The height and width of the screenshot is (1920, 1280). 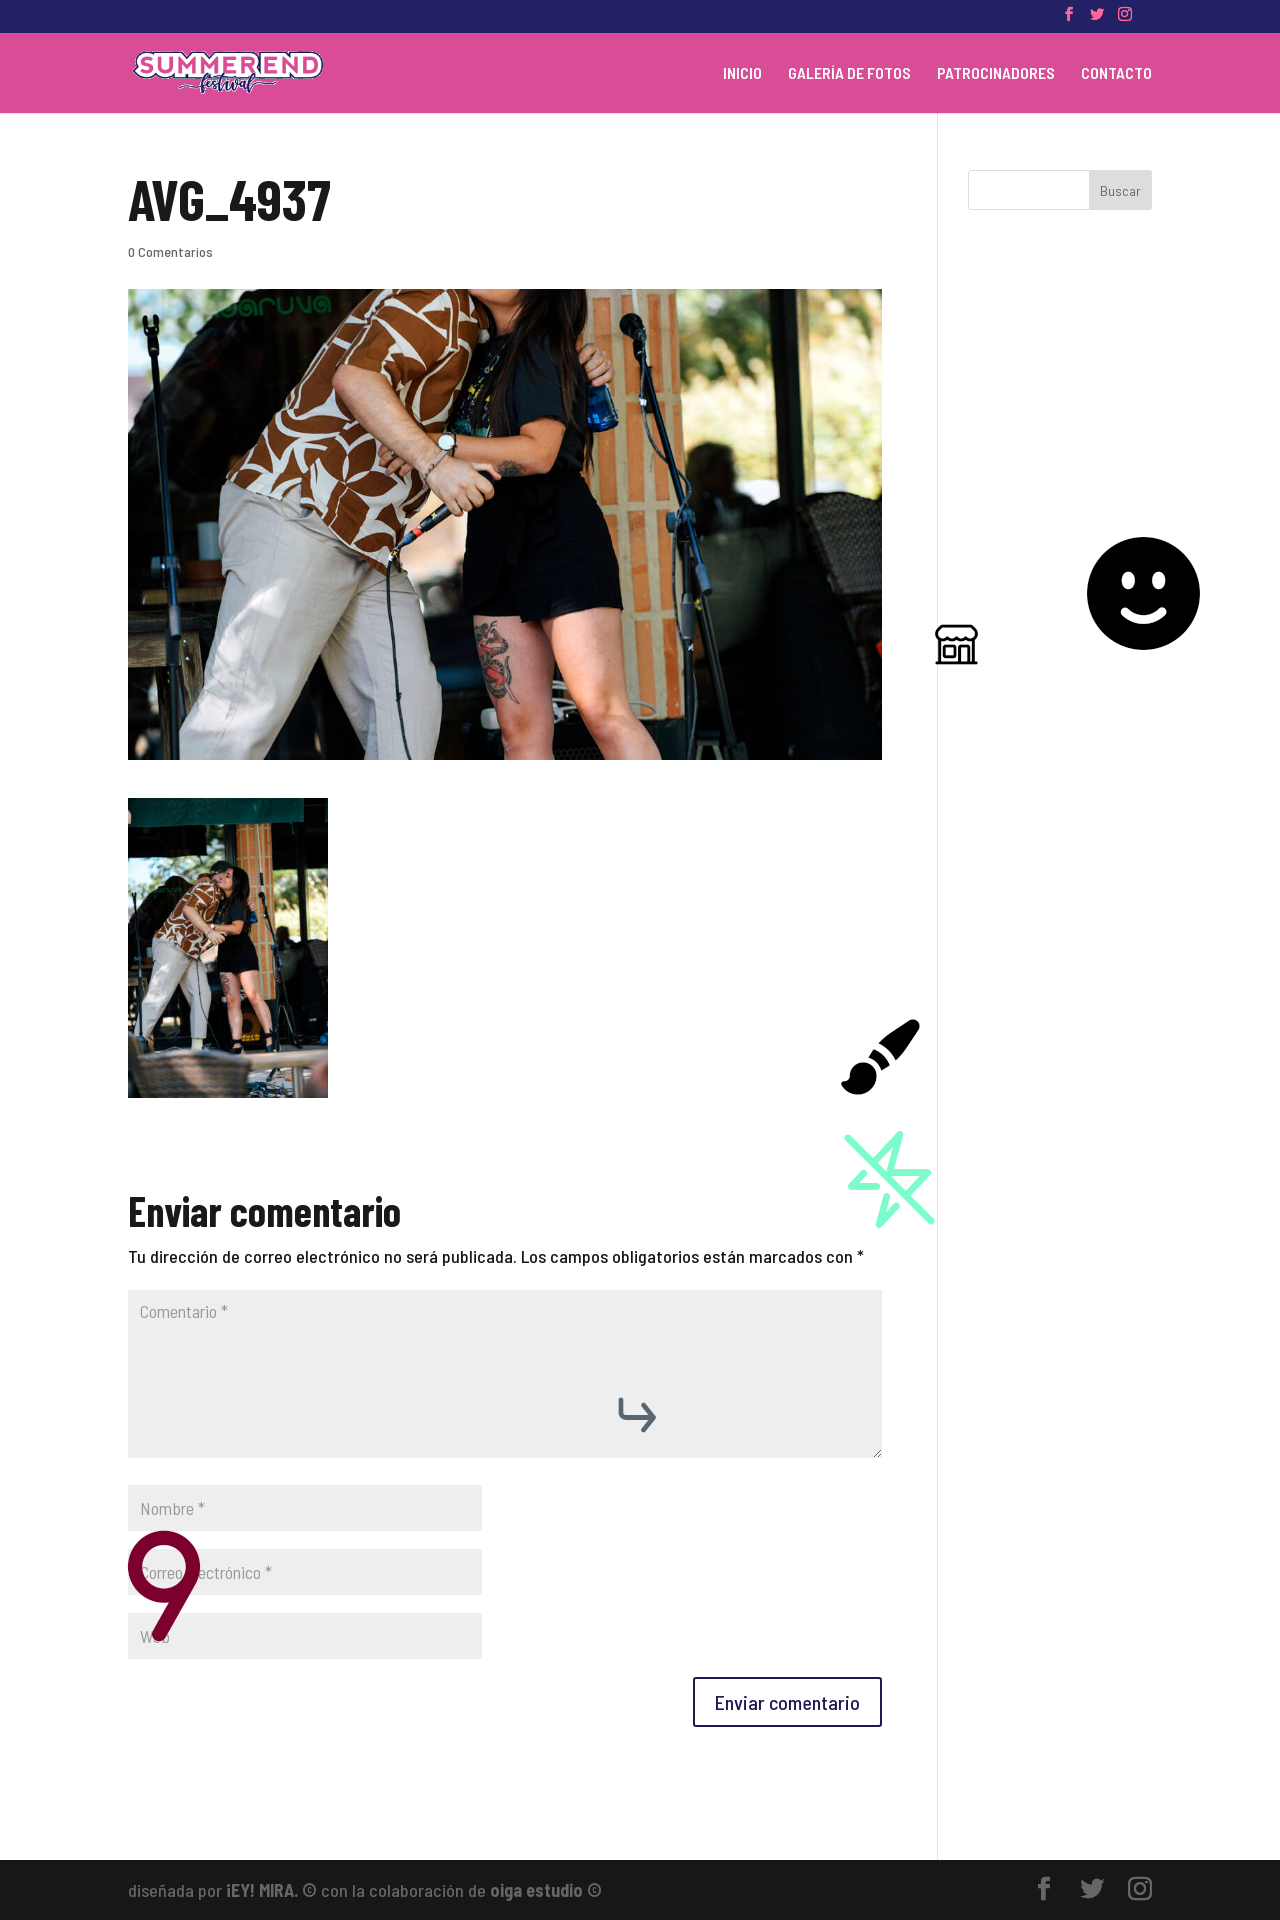 I want to click on indicates the number nine in a list or sequence, so click(x=164, y=1586).